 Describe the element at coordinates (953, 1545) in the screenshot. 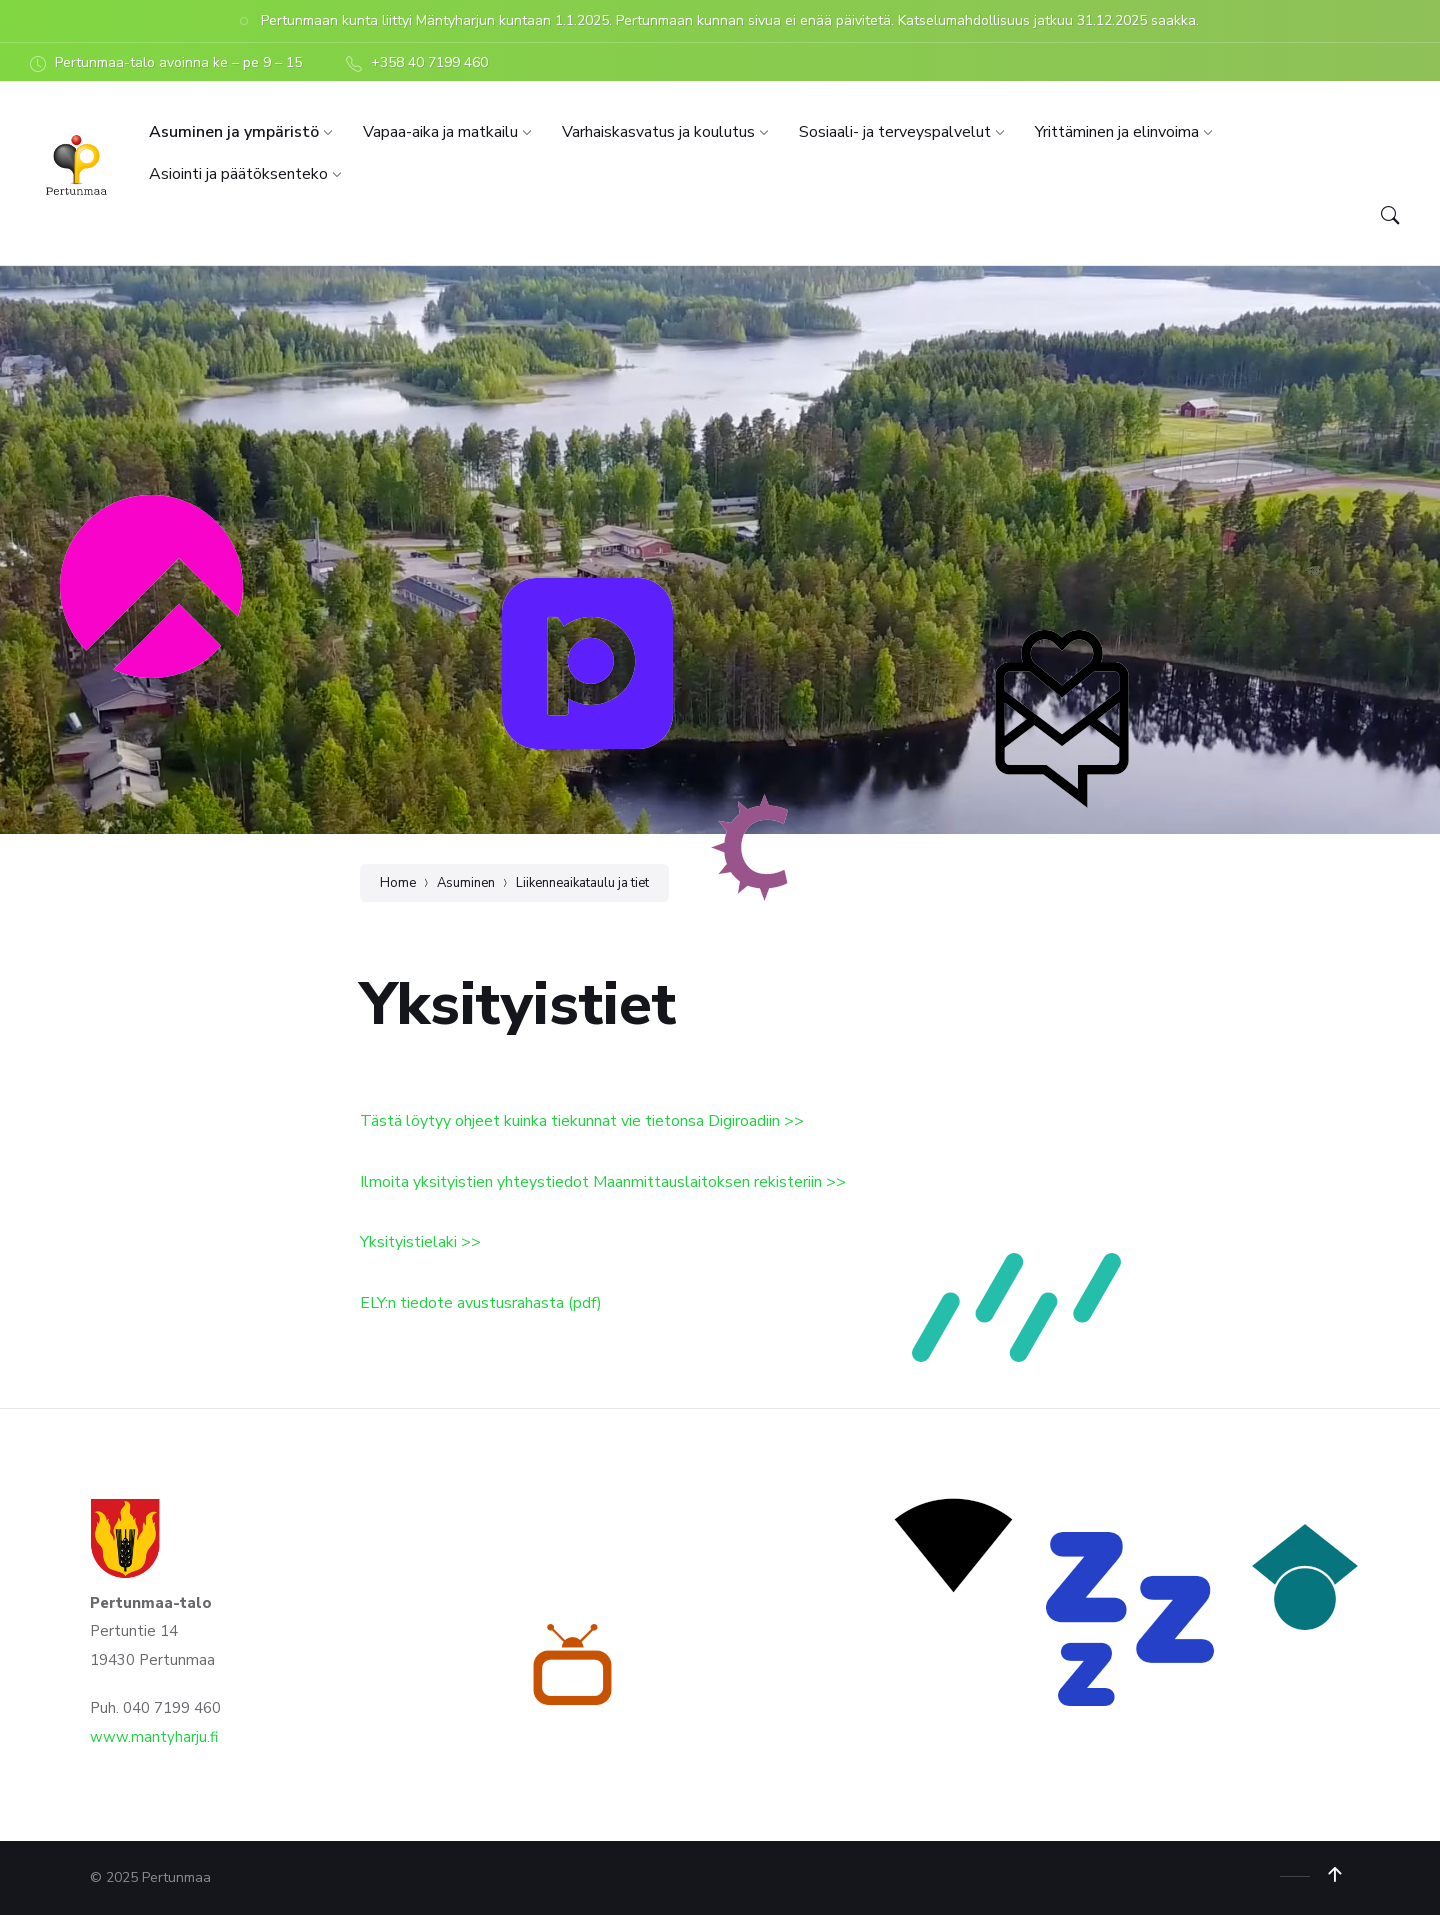

I see `indicates active wifi connection` at that location.